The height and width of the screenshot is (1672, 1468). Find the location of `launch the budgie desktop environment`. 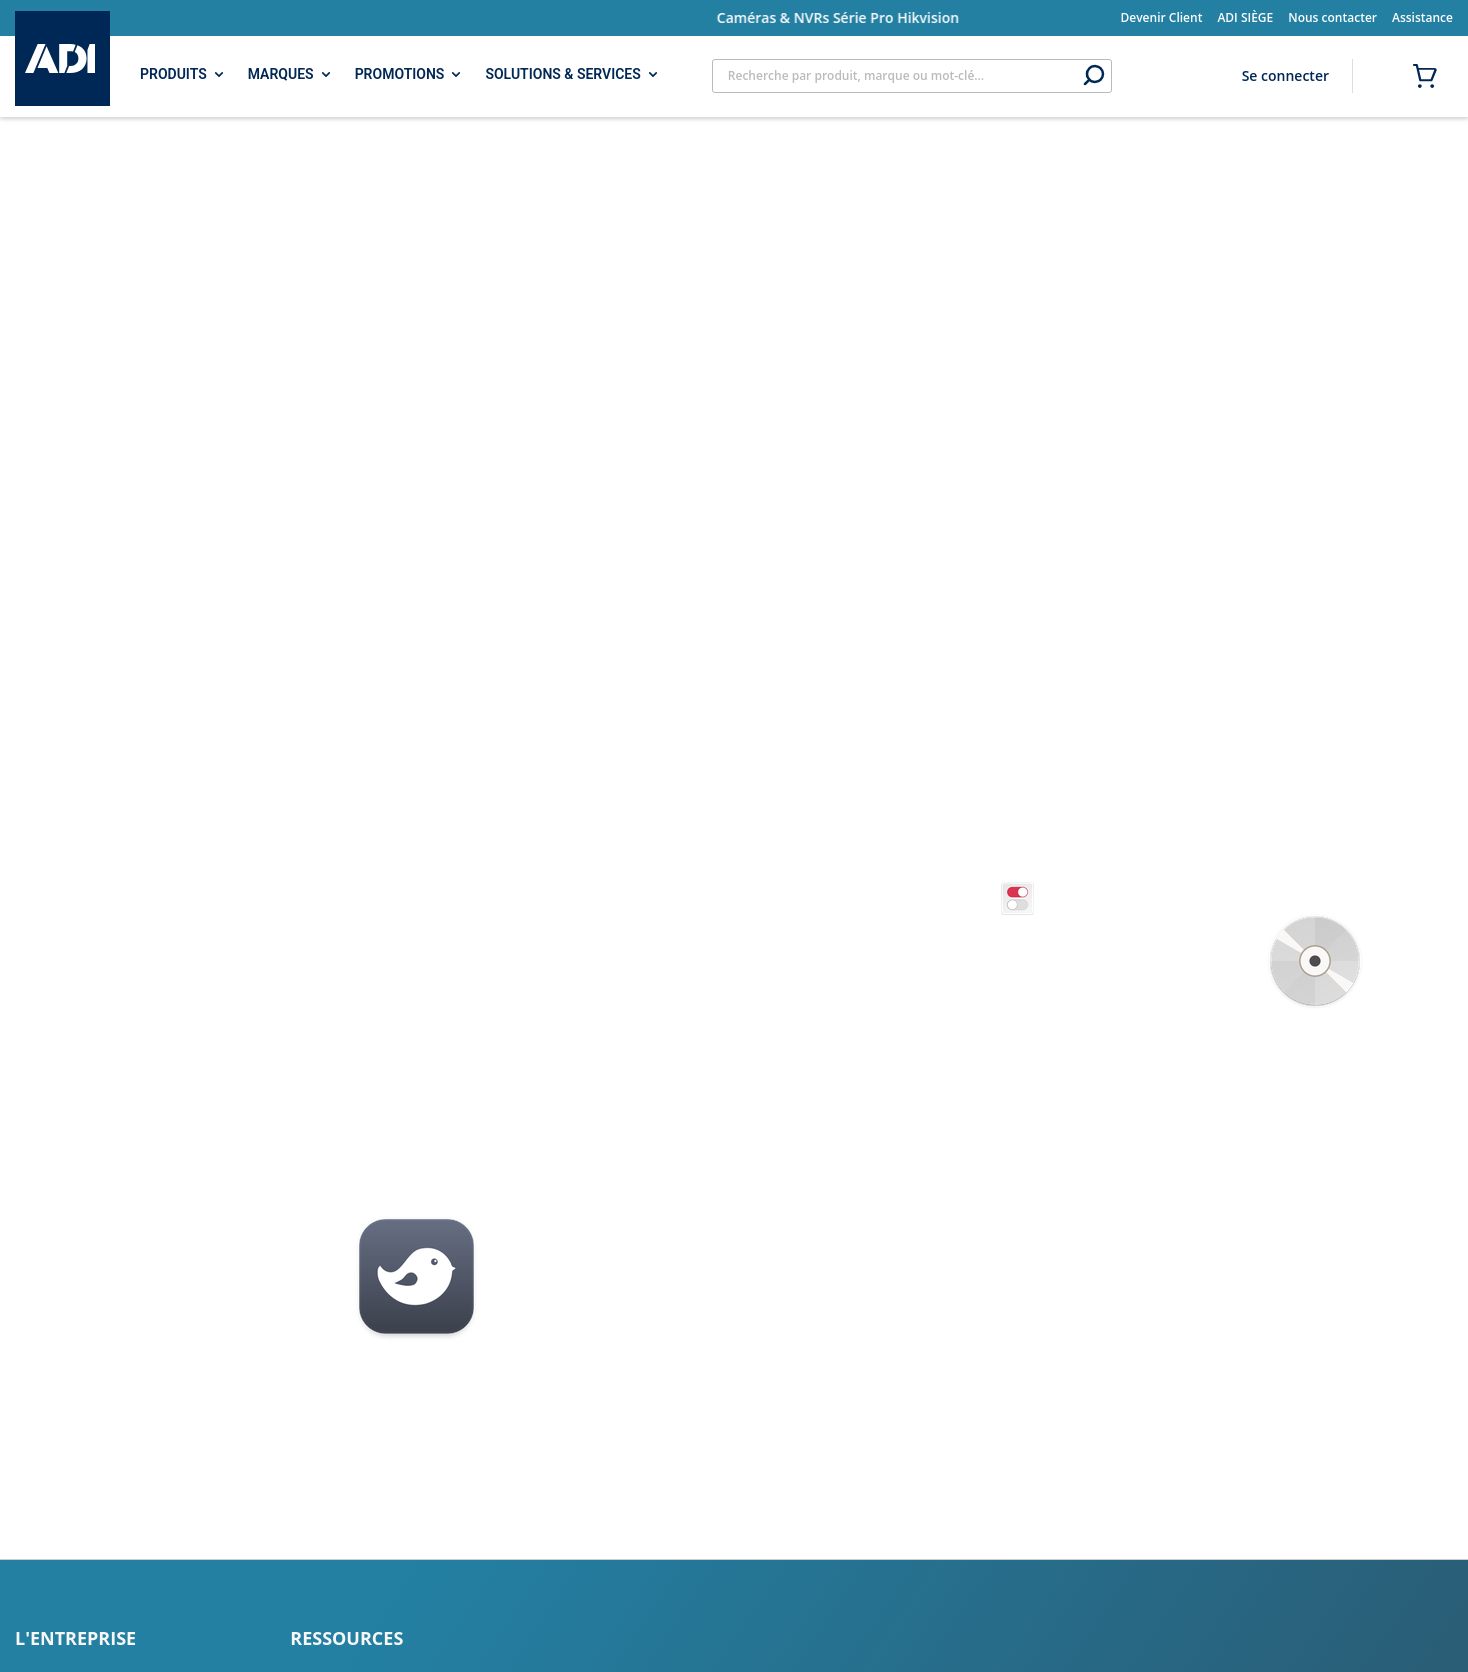

launch the budgie desktop environment is located at coordinates (416, 1276).